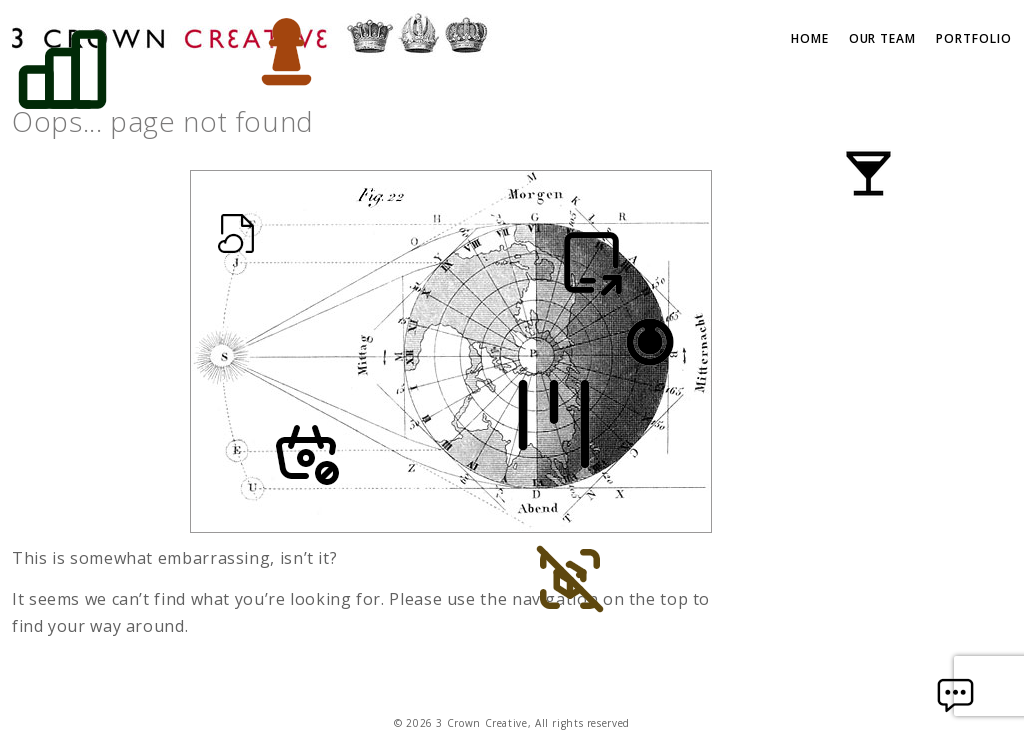 The image size is (1024, 730). What do you see at coordinates (570, 579) in the screenshot?
I see `disable augmented reality mode` at bounding box center [570, 579].